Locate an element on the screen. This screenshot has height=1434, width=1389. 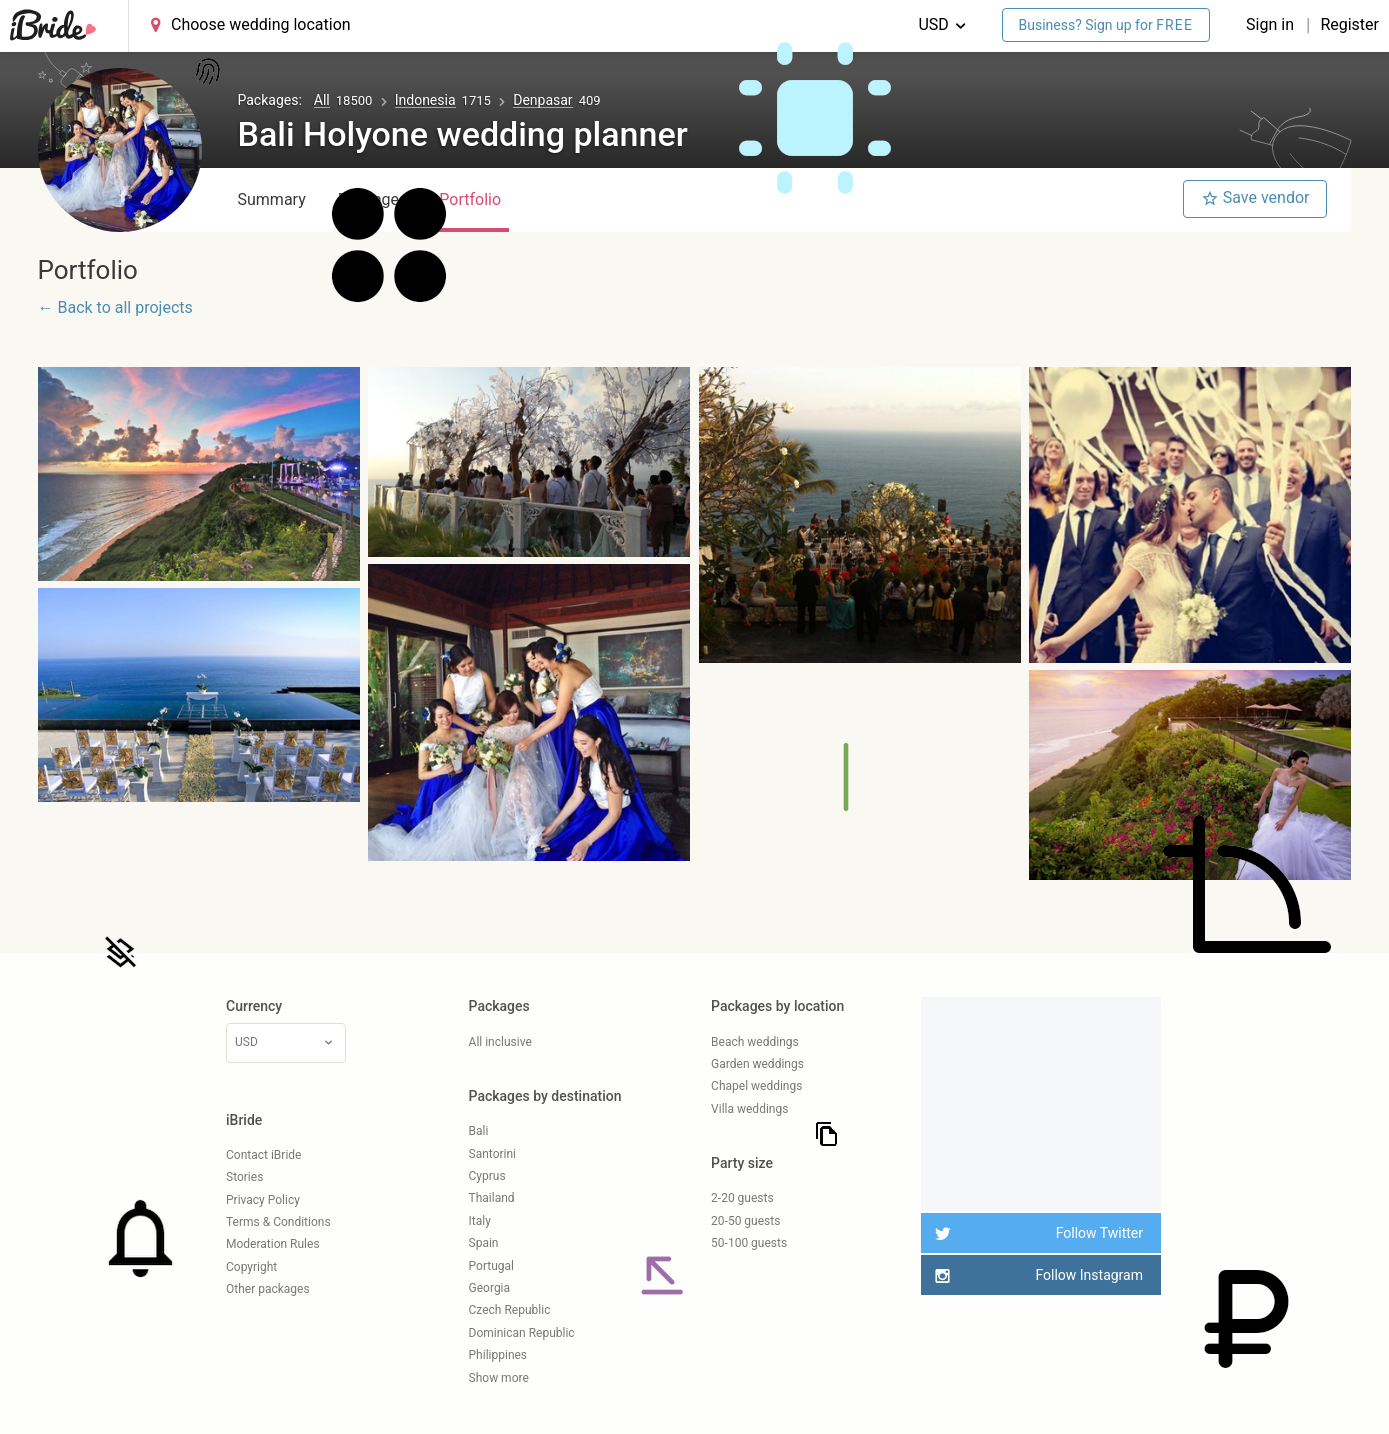
clear all map layers is located at coordinates (120, 953).